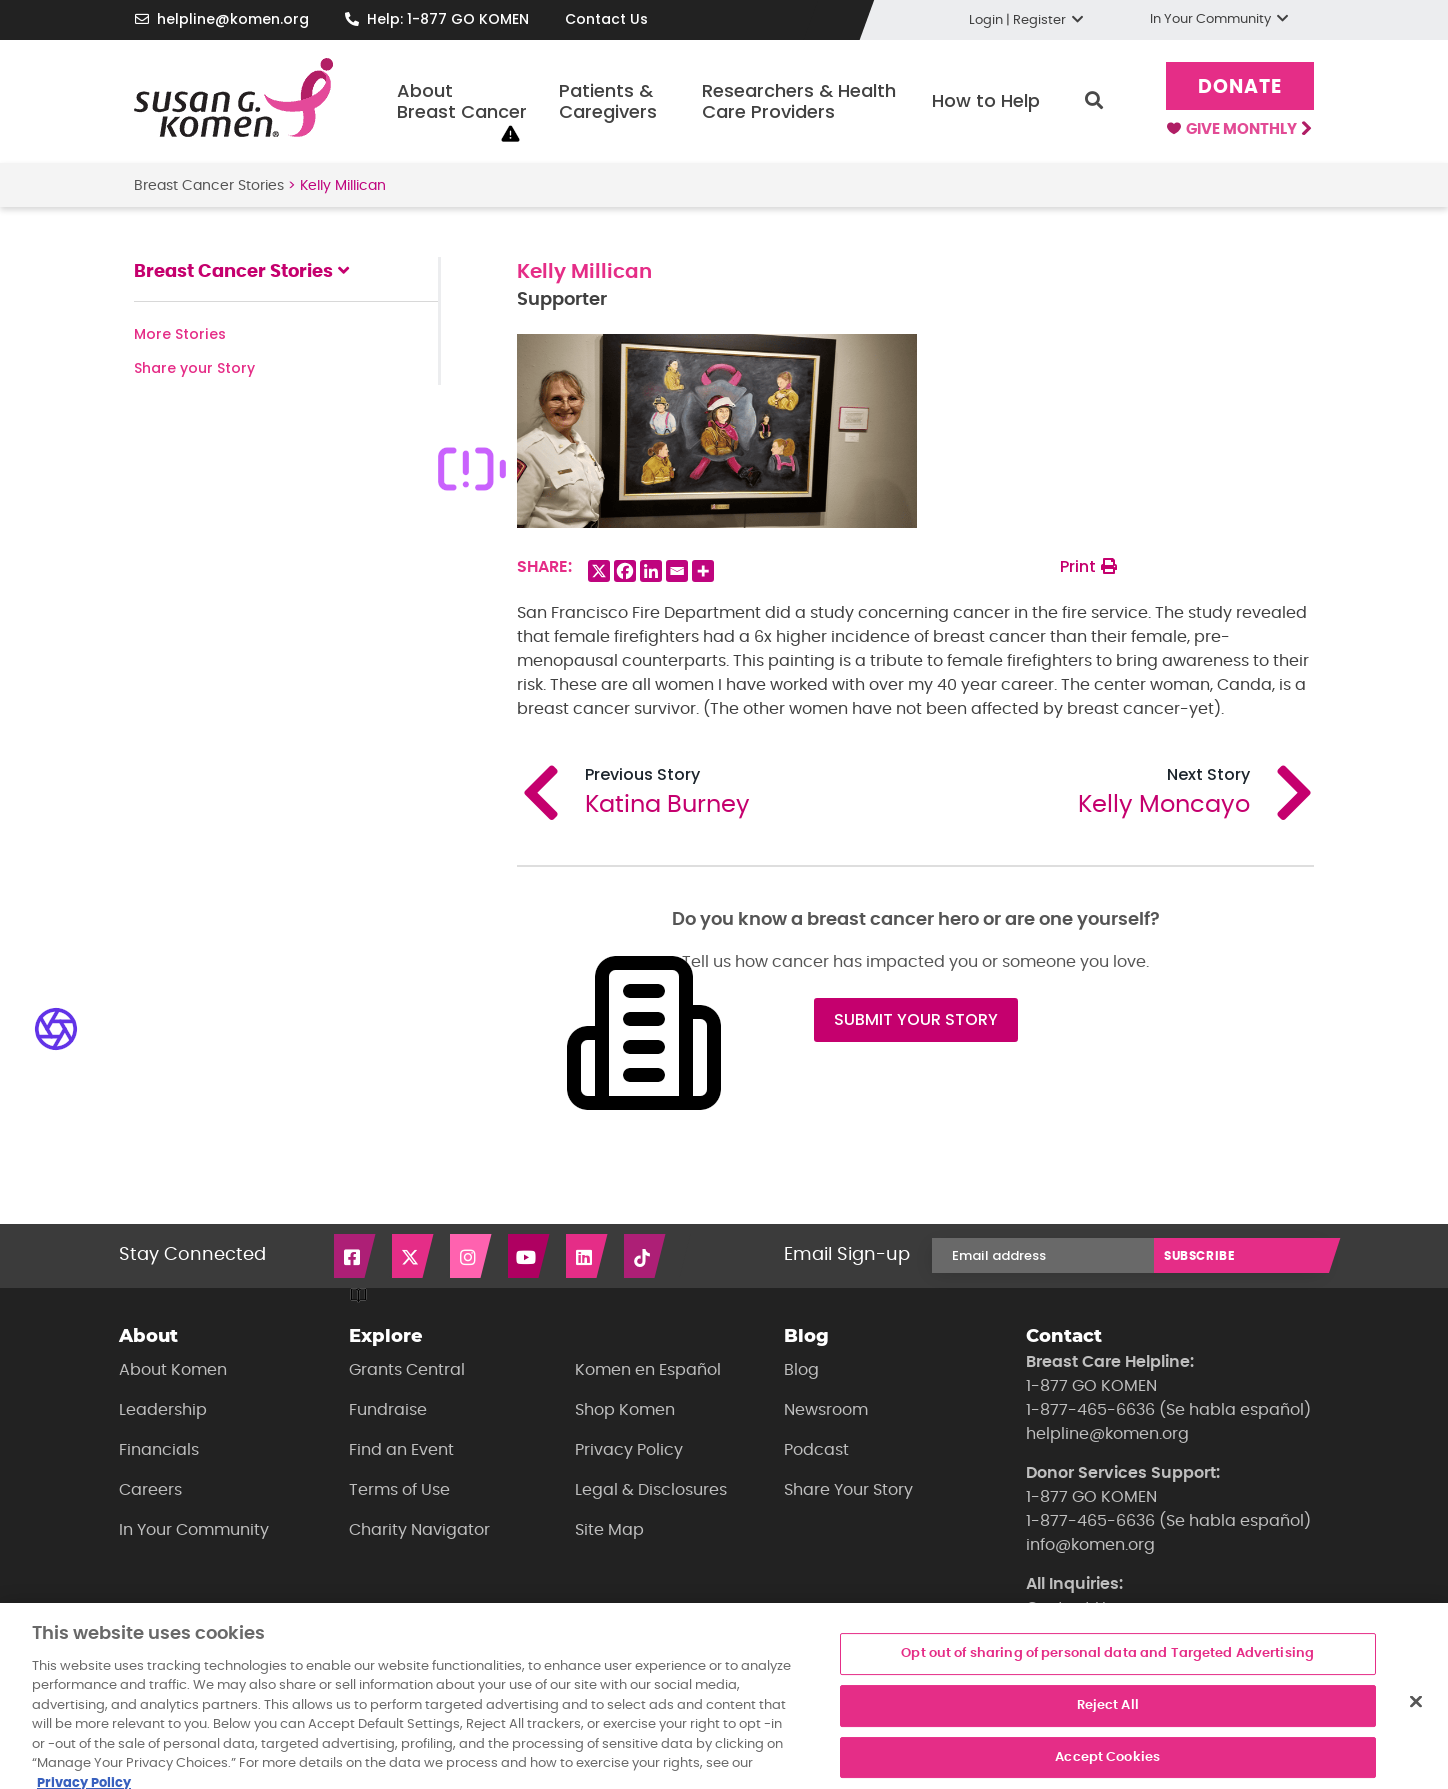  Describe the element at coordinates (510, 133) in the screenshot. I see `indicates a warning or alert that requires attention` at that location.